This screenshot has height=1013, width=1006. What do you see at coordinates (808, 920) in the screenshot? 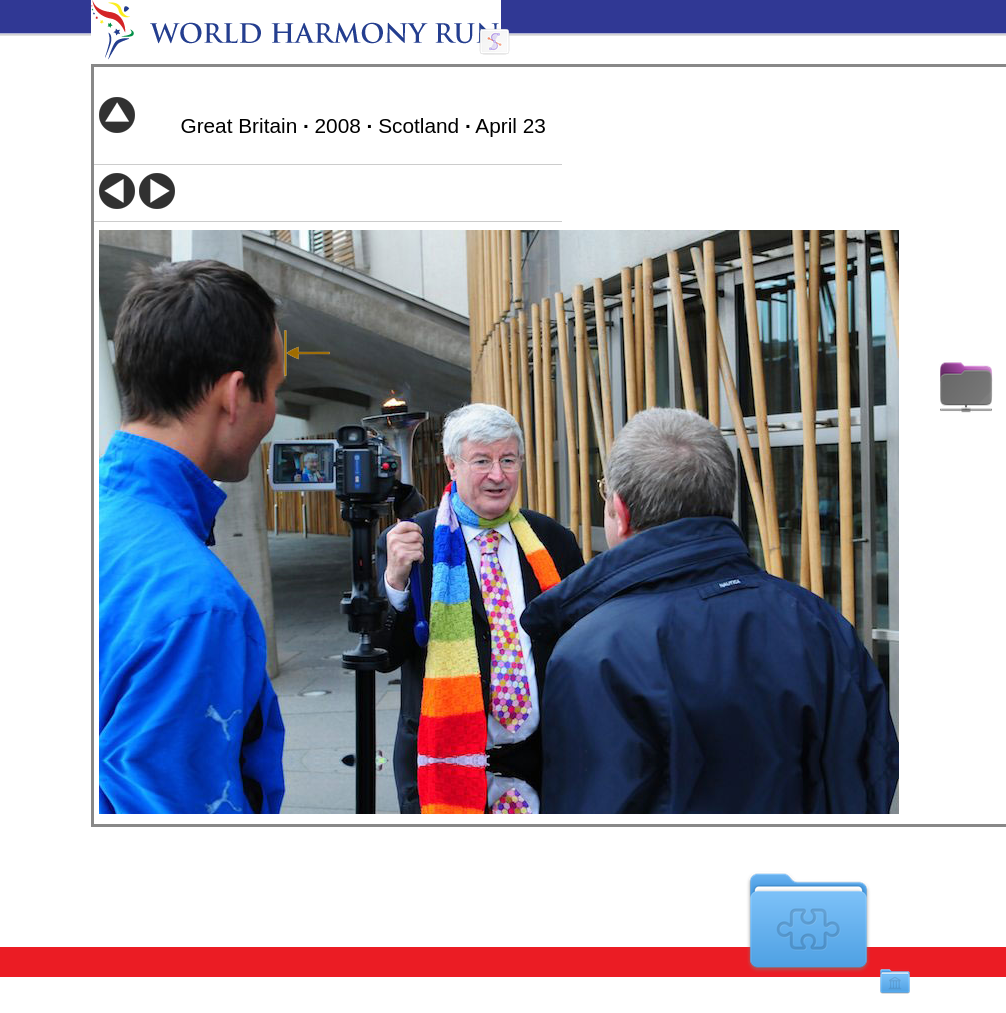
I see `folder containing rapidweaver source files or plugins` at bounding box center [808, 920].